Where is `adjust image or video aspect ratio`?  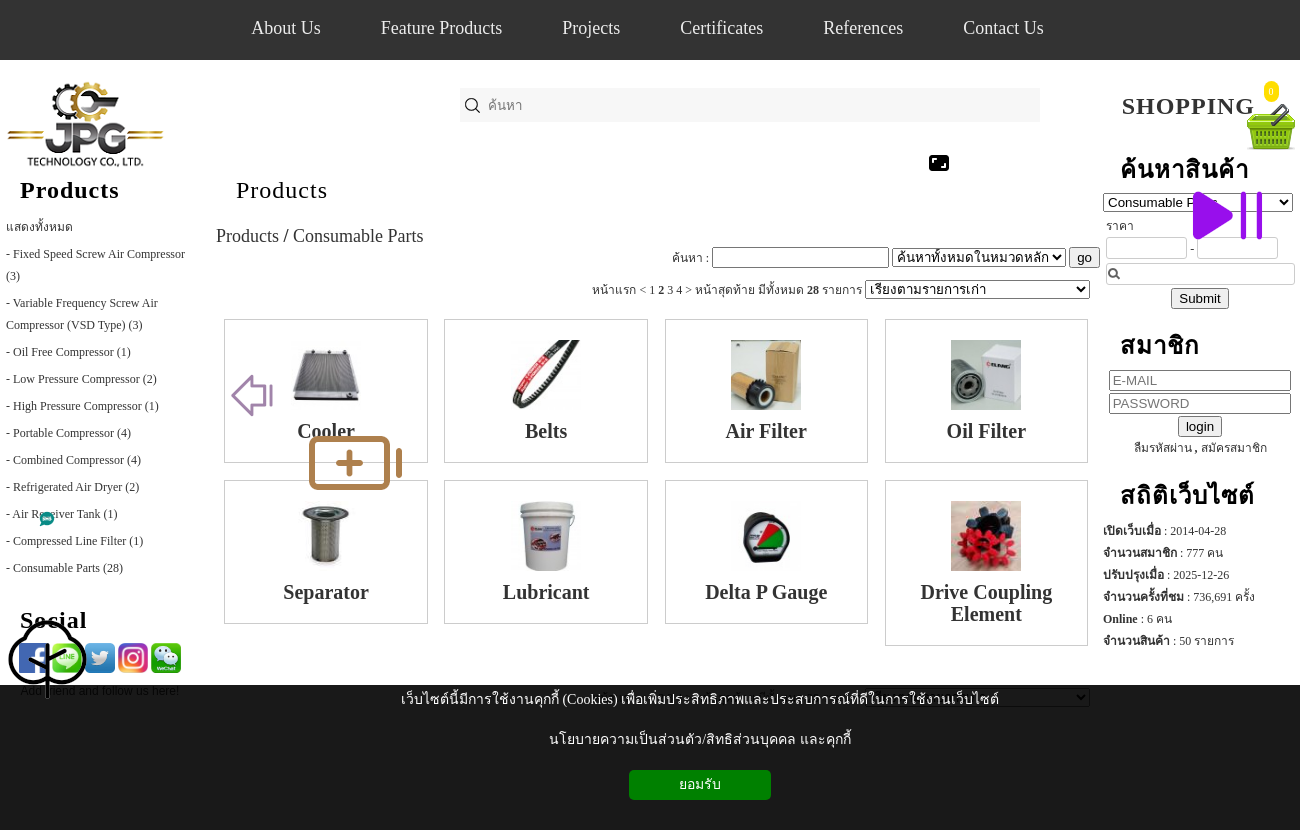
adjust image or video aspect ratio is located at coordinates (939, 163).